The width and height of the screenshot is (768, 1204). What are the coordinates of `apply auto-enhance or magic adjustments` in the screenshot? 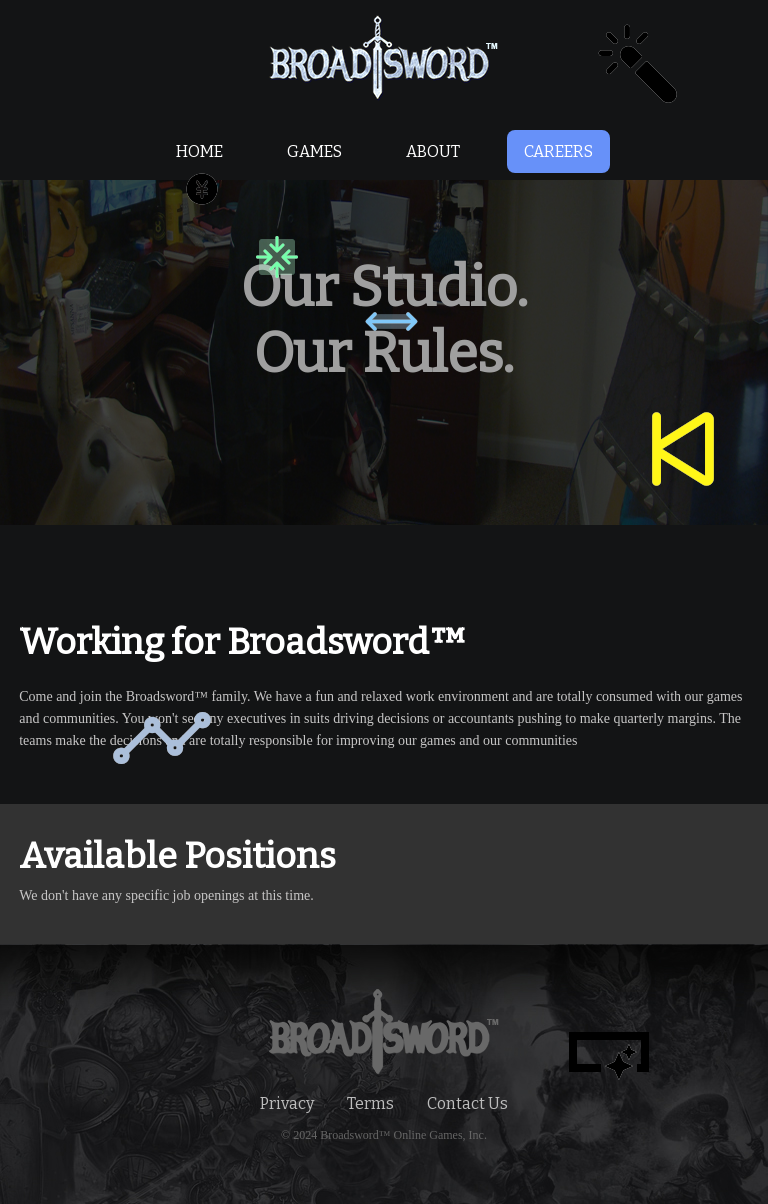 It's located at (638, 64).